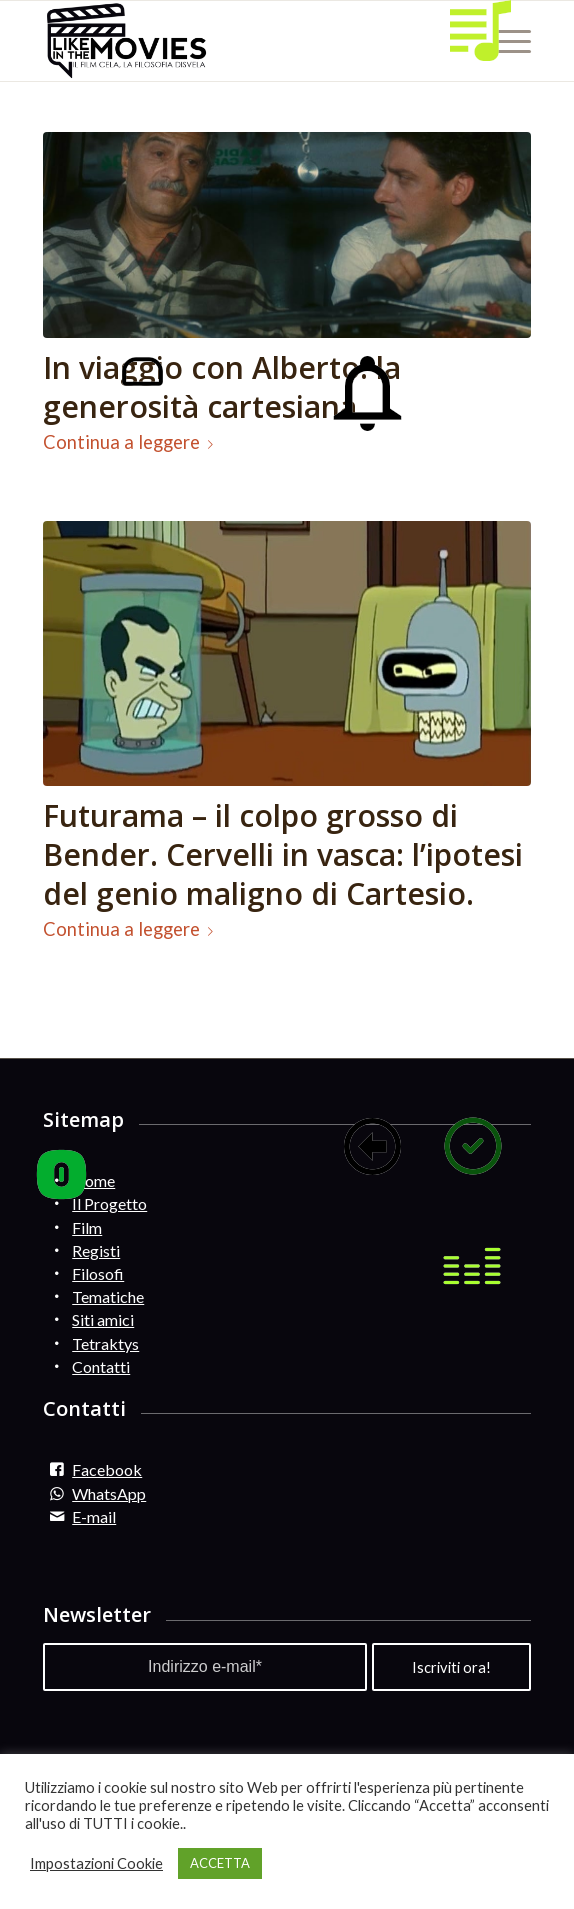 This screenshot has width=574, height=1909. I want to click on view your music playlist, so click(480, 30).